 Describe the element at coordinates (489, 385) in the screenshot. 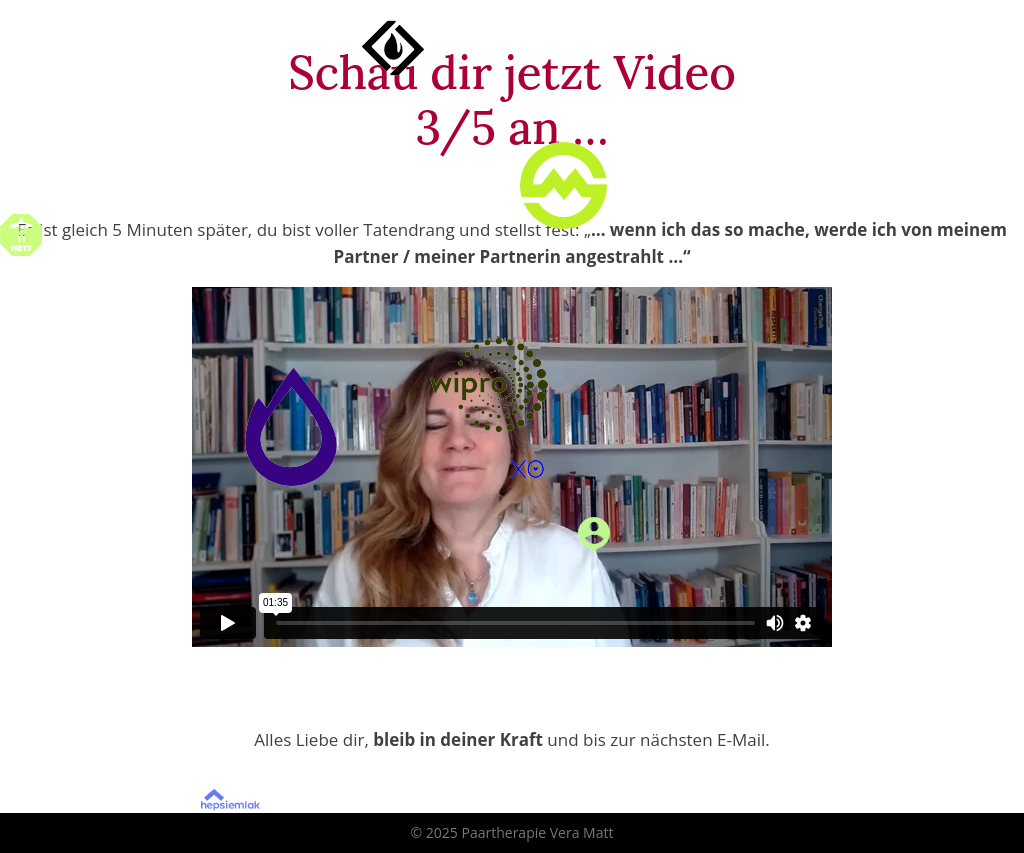

I see `visit the Wipro website or services` at that location.